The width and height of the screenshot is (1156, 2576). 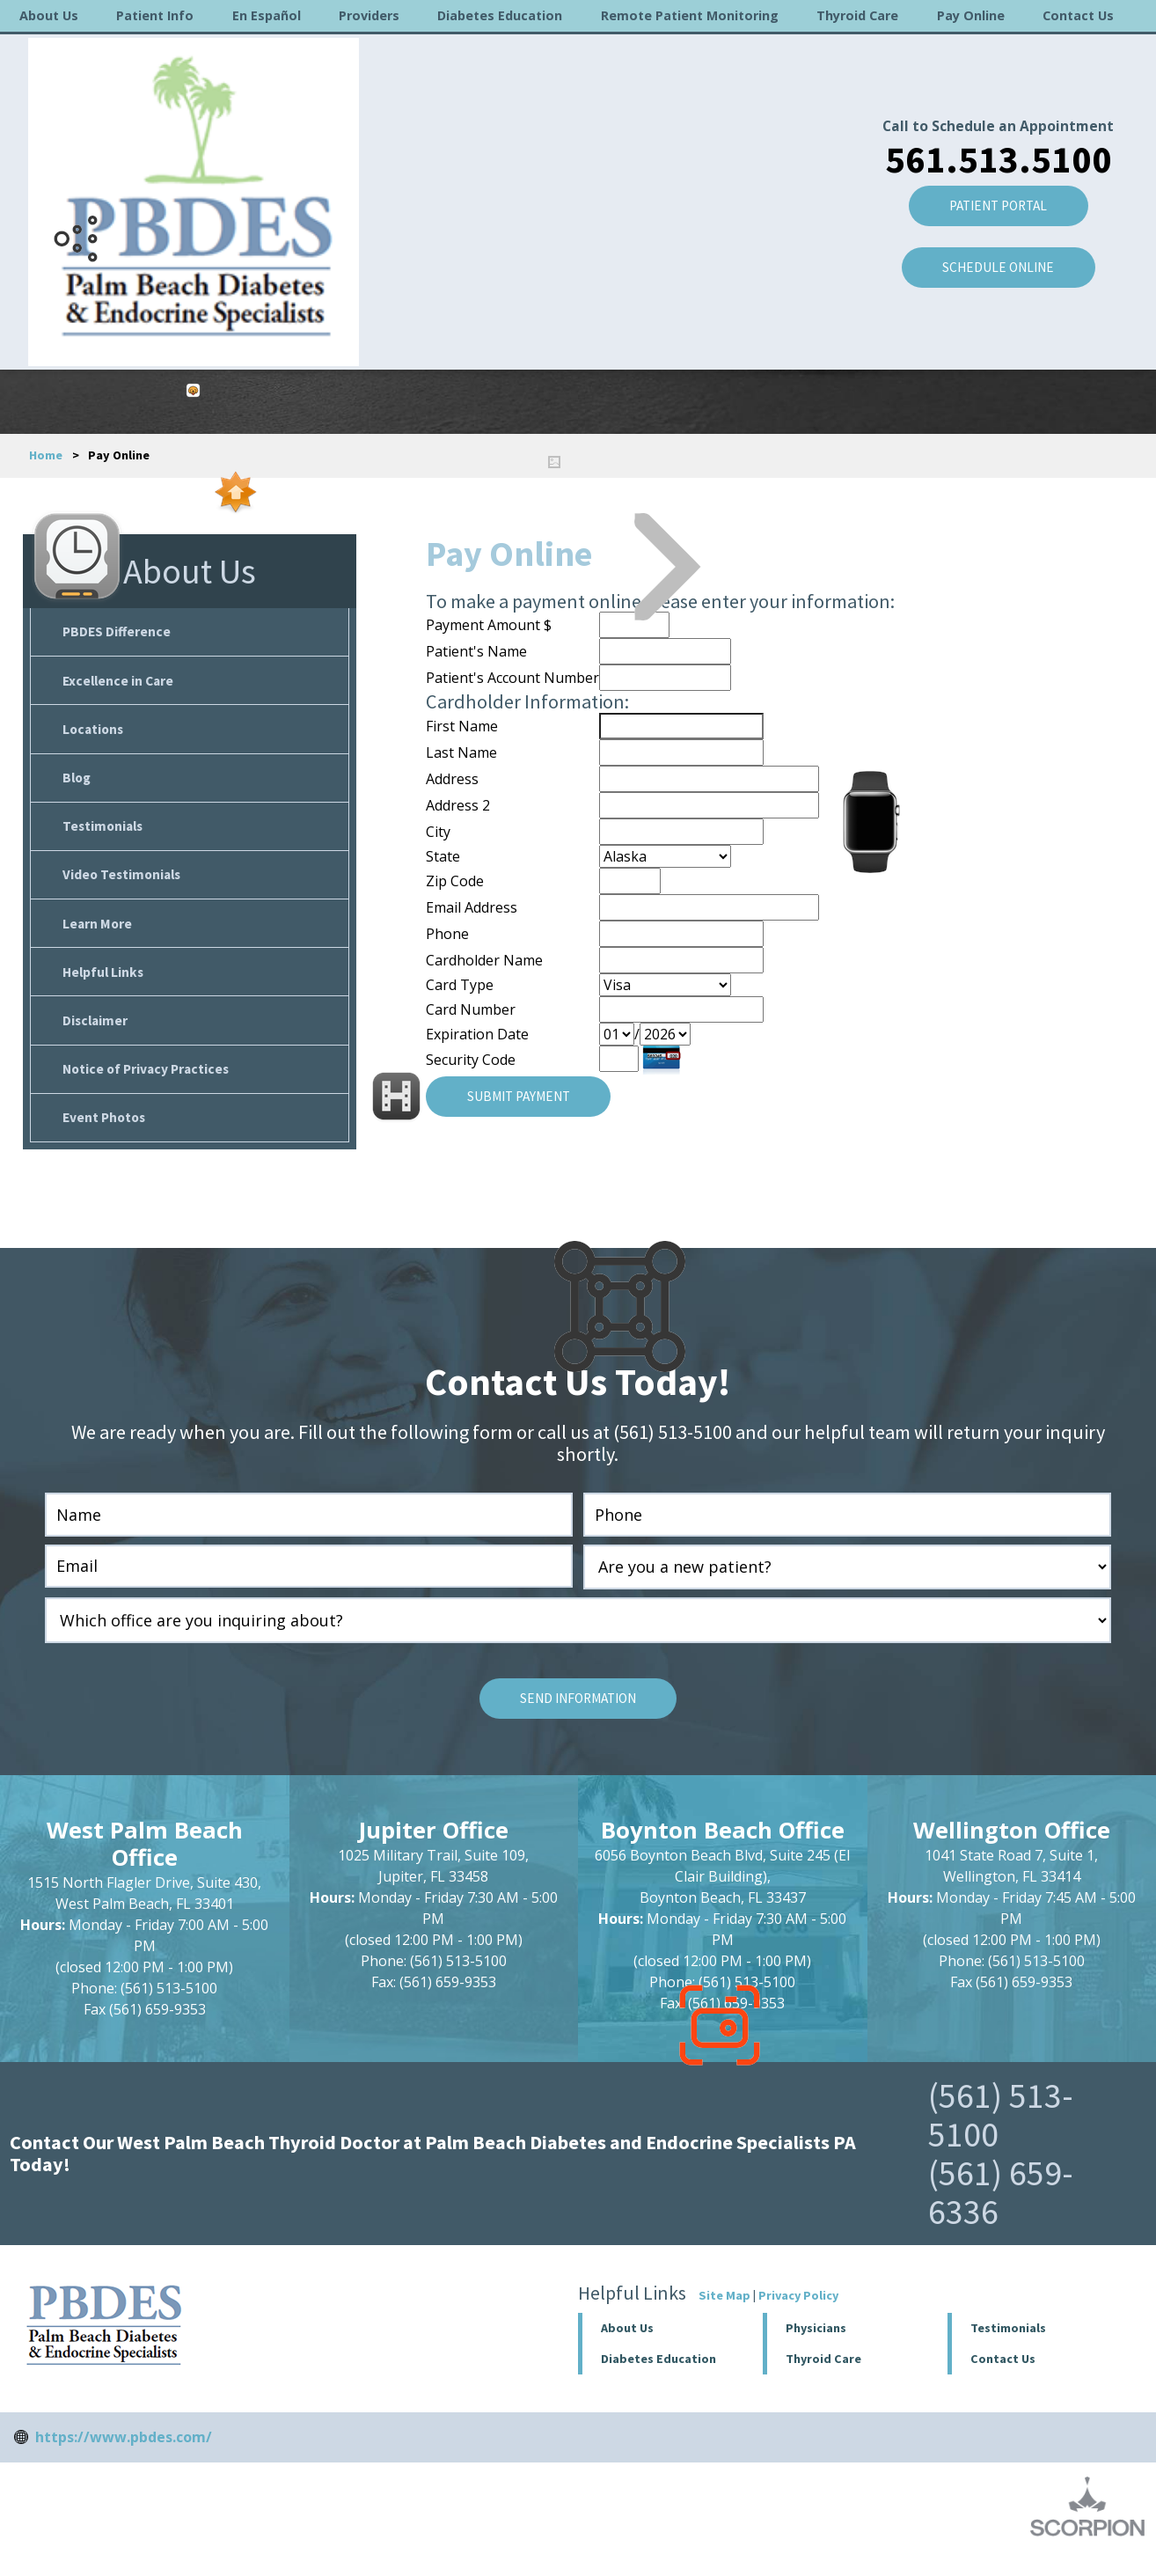 What do you see at coordinates (619, 1306) in the screenshot?
I see `open gnome boxes virtual machine manager` at bounding box center [619, 1306].